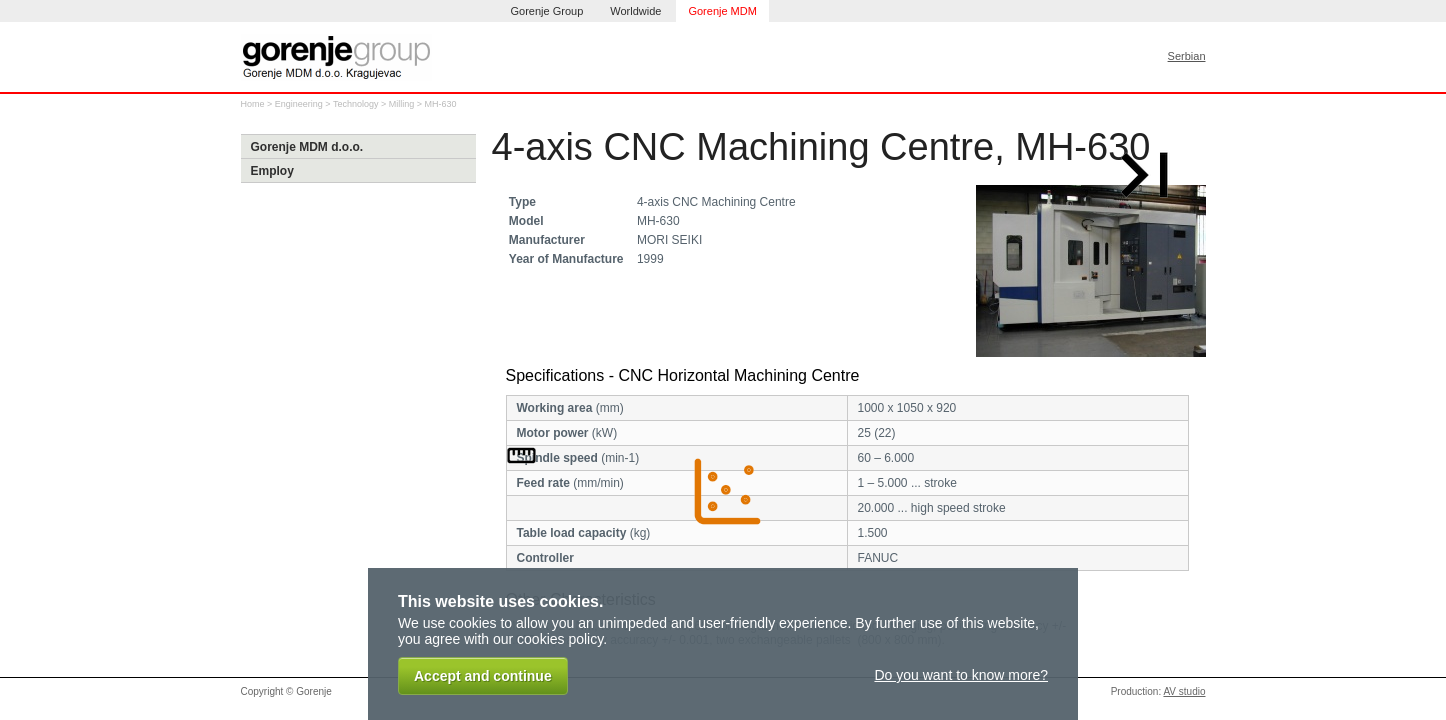  What do you see at coordinates (727, 491) in the screenshot?
I see `view scatter plot data visualization` at bounding box center [727, 491].